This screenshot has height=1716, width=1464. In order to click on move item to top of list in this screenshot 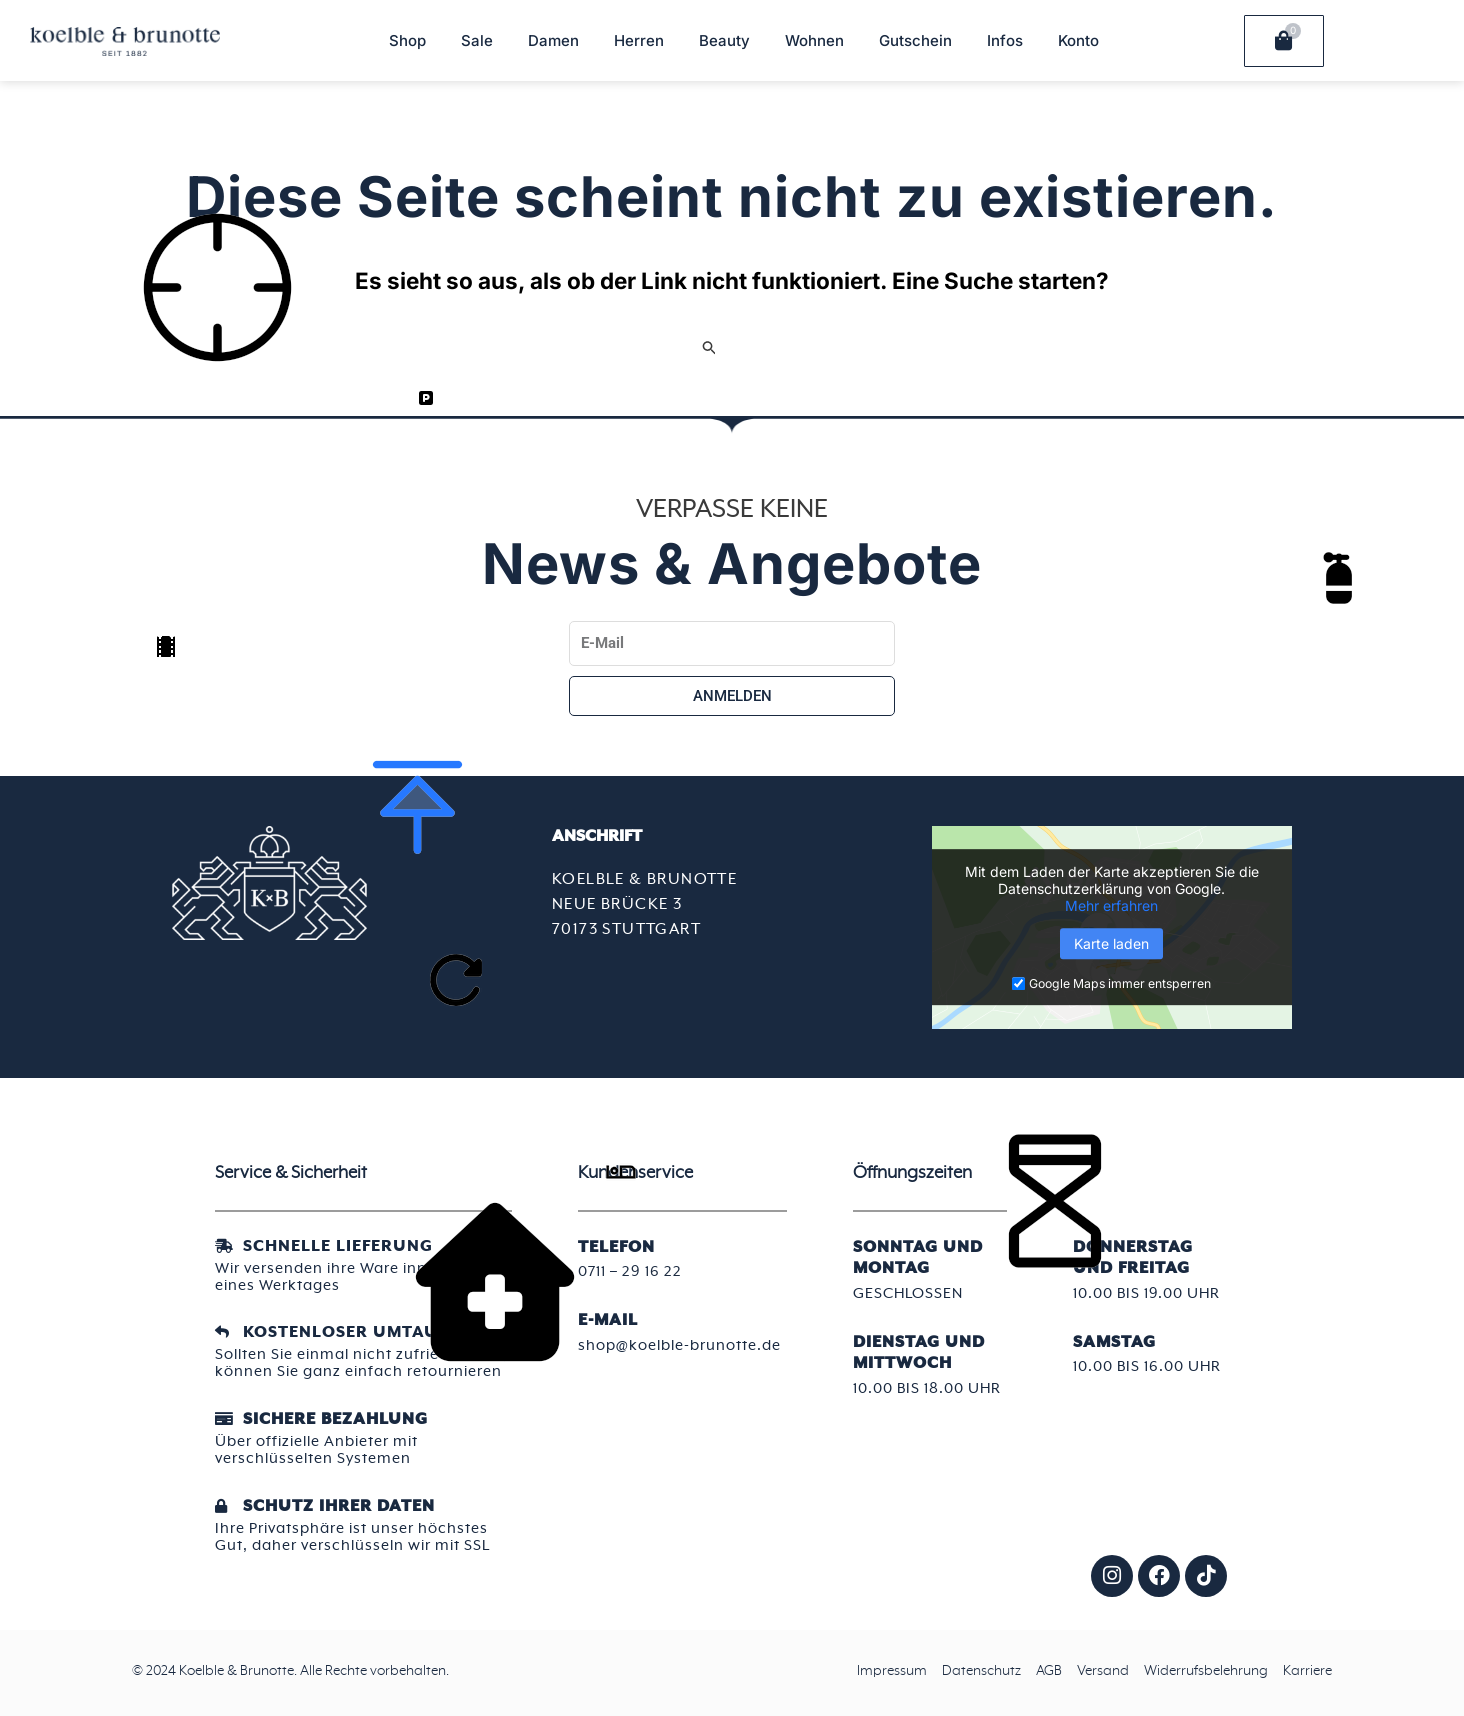, I will do `click(417, 805)`.